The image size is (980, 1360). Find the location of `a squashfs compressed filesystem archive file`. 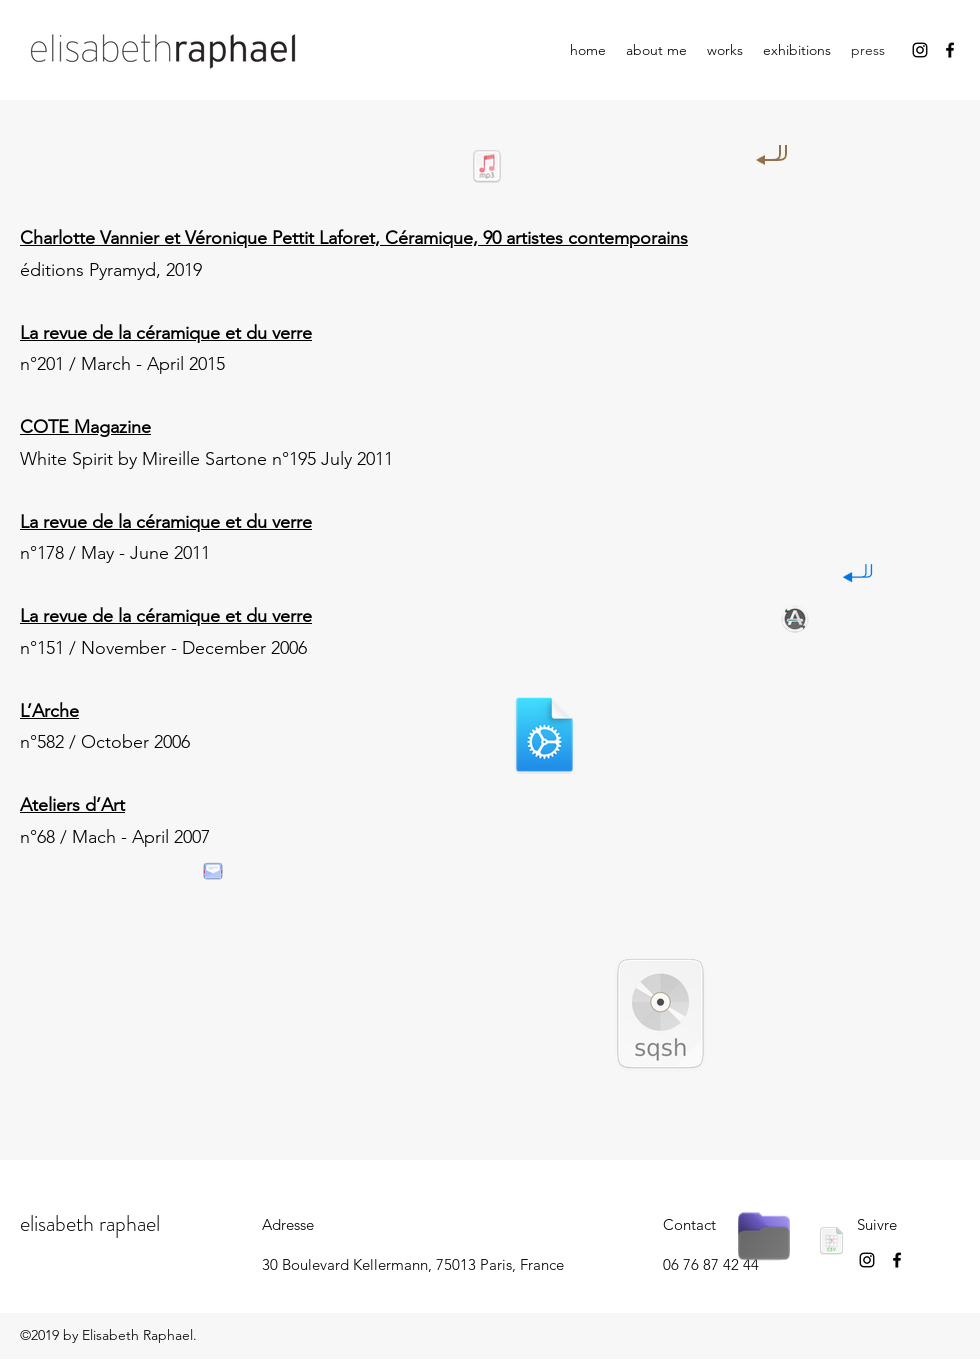

a squashfs compressed filesystem archive file is located at coordinates (660, 1013).